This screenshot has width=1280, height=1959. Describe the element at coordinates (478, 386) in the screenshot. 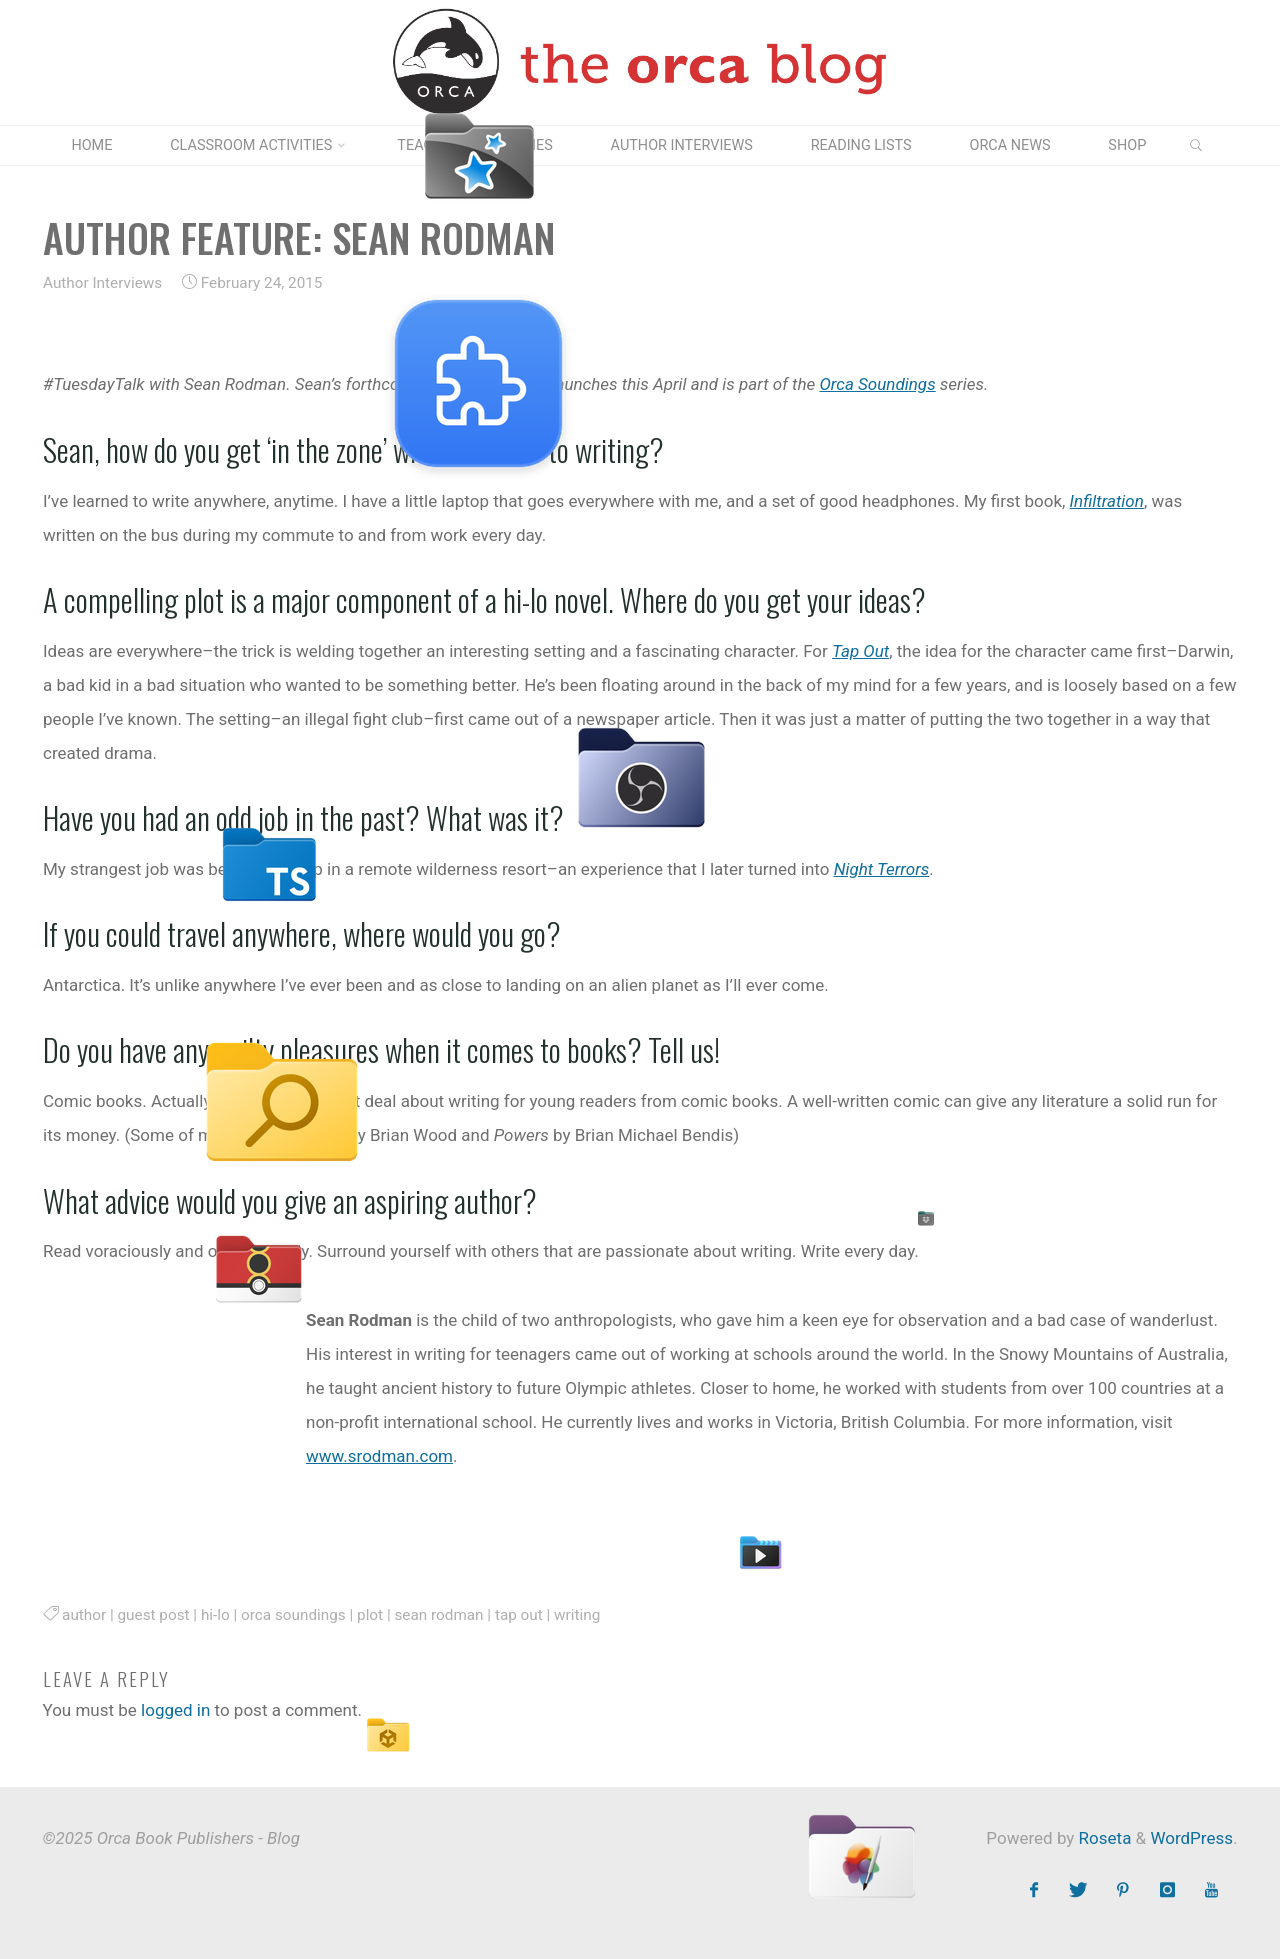

I see `manage plugin or extension settings` at that location.